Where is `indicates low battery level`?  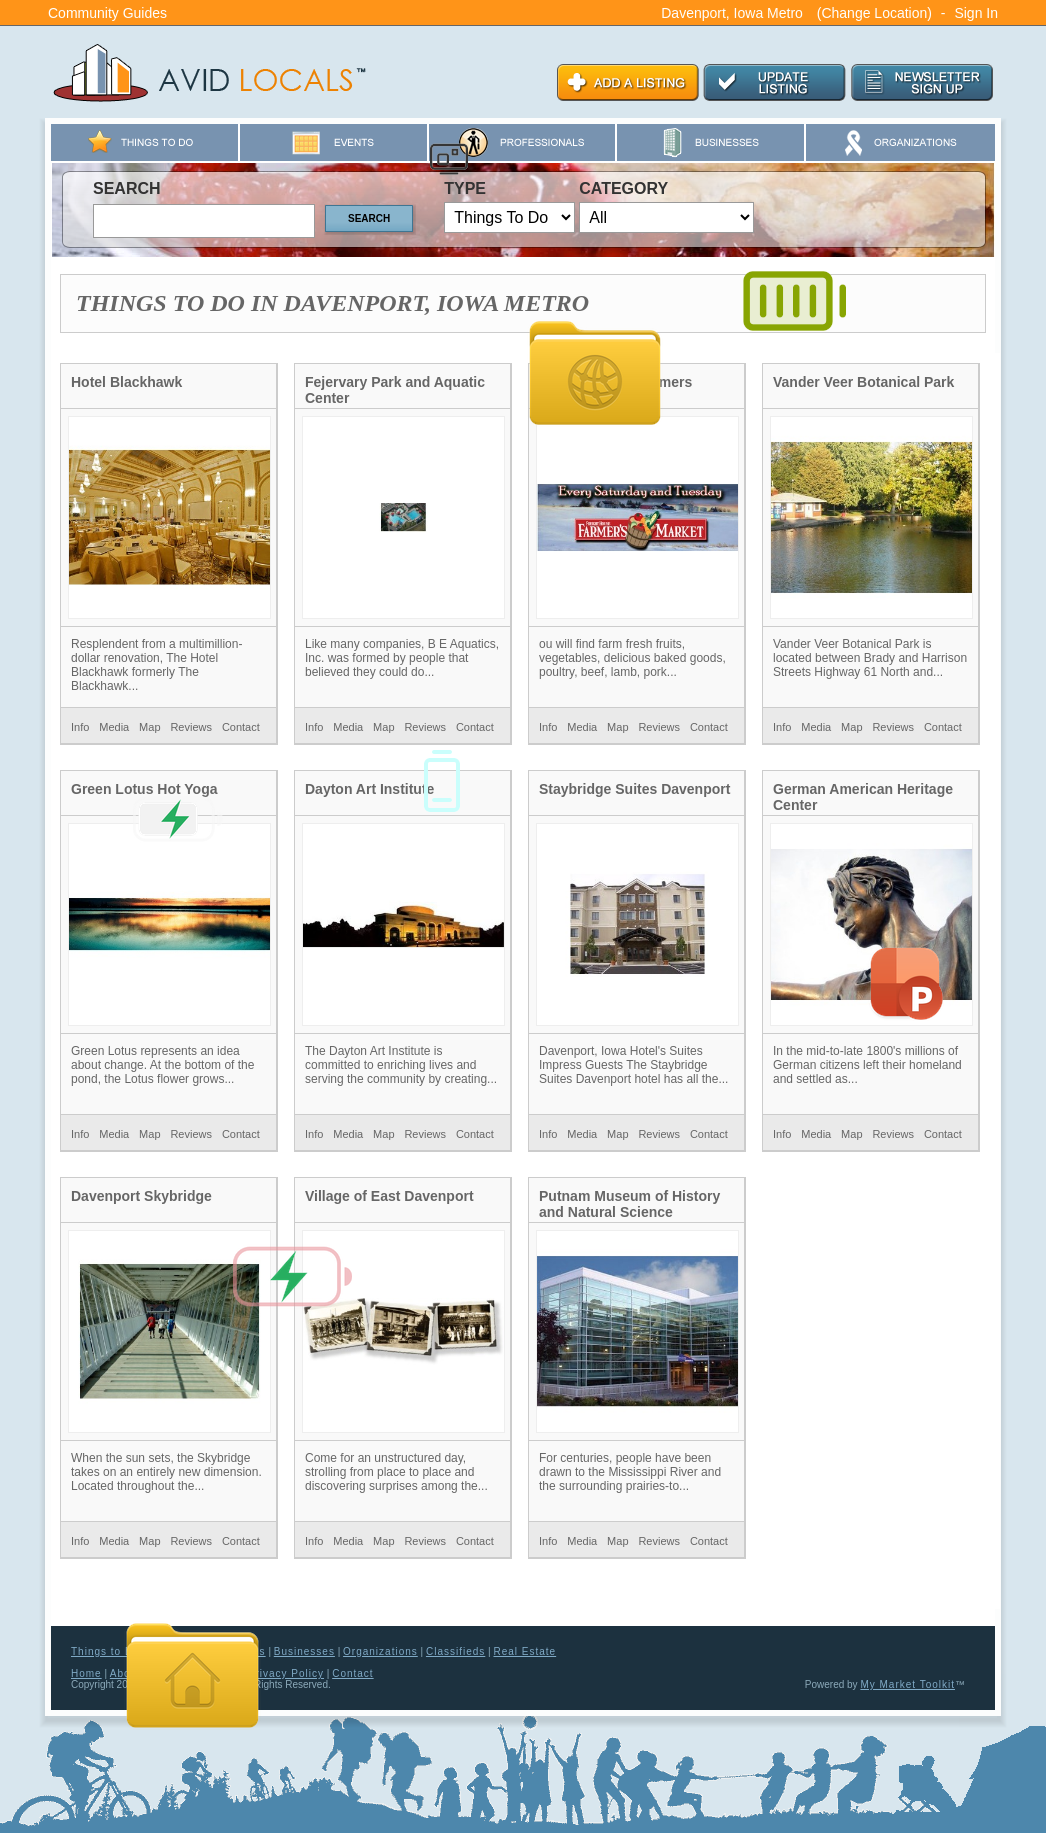
indicates low battery level is located at coordinates (442, 782).